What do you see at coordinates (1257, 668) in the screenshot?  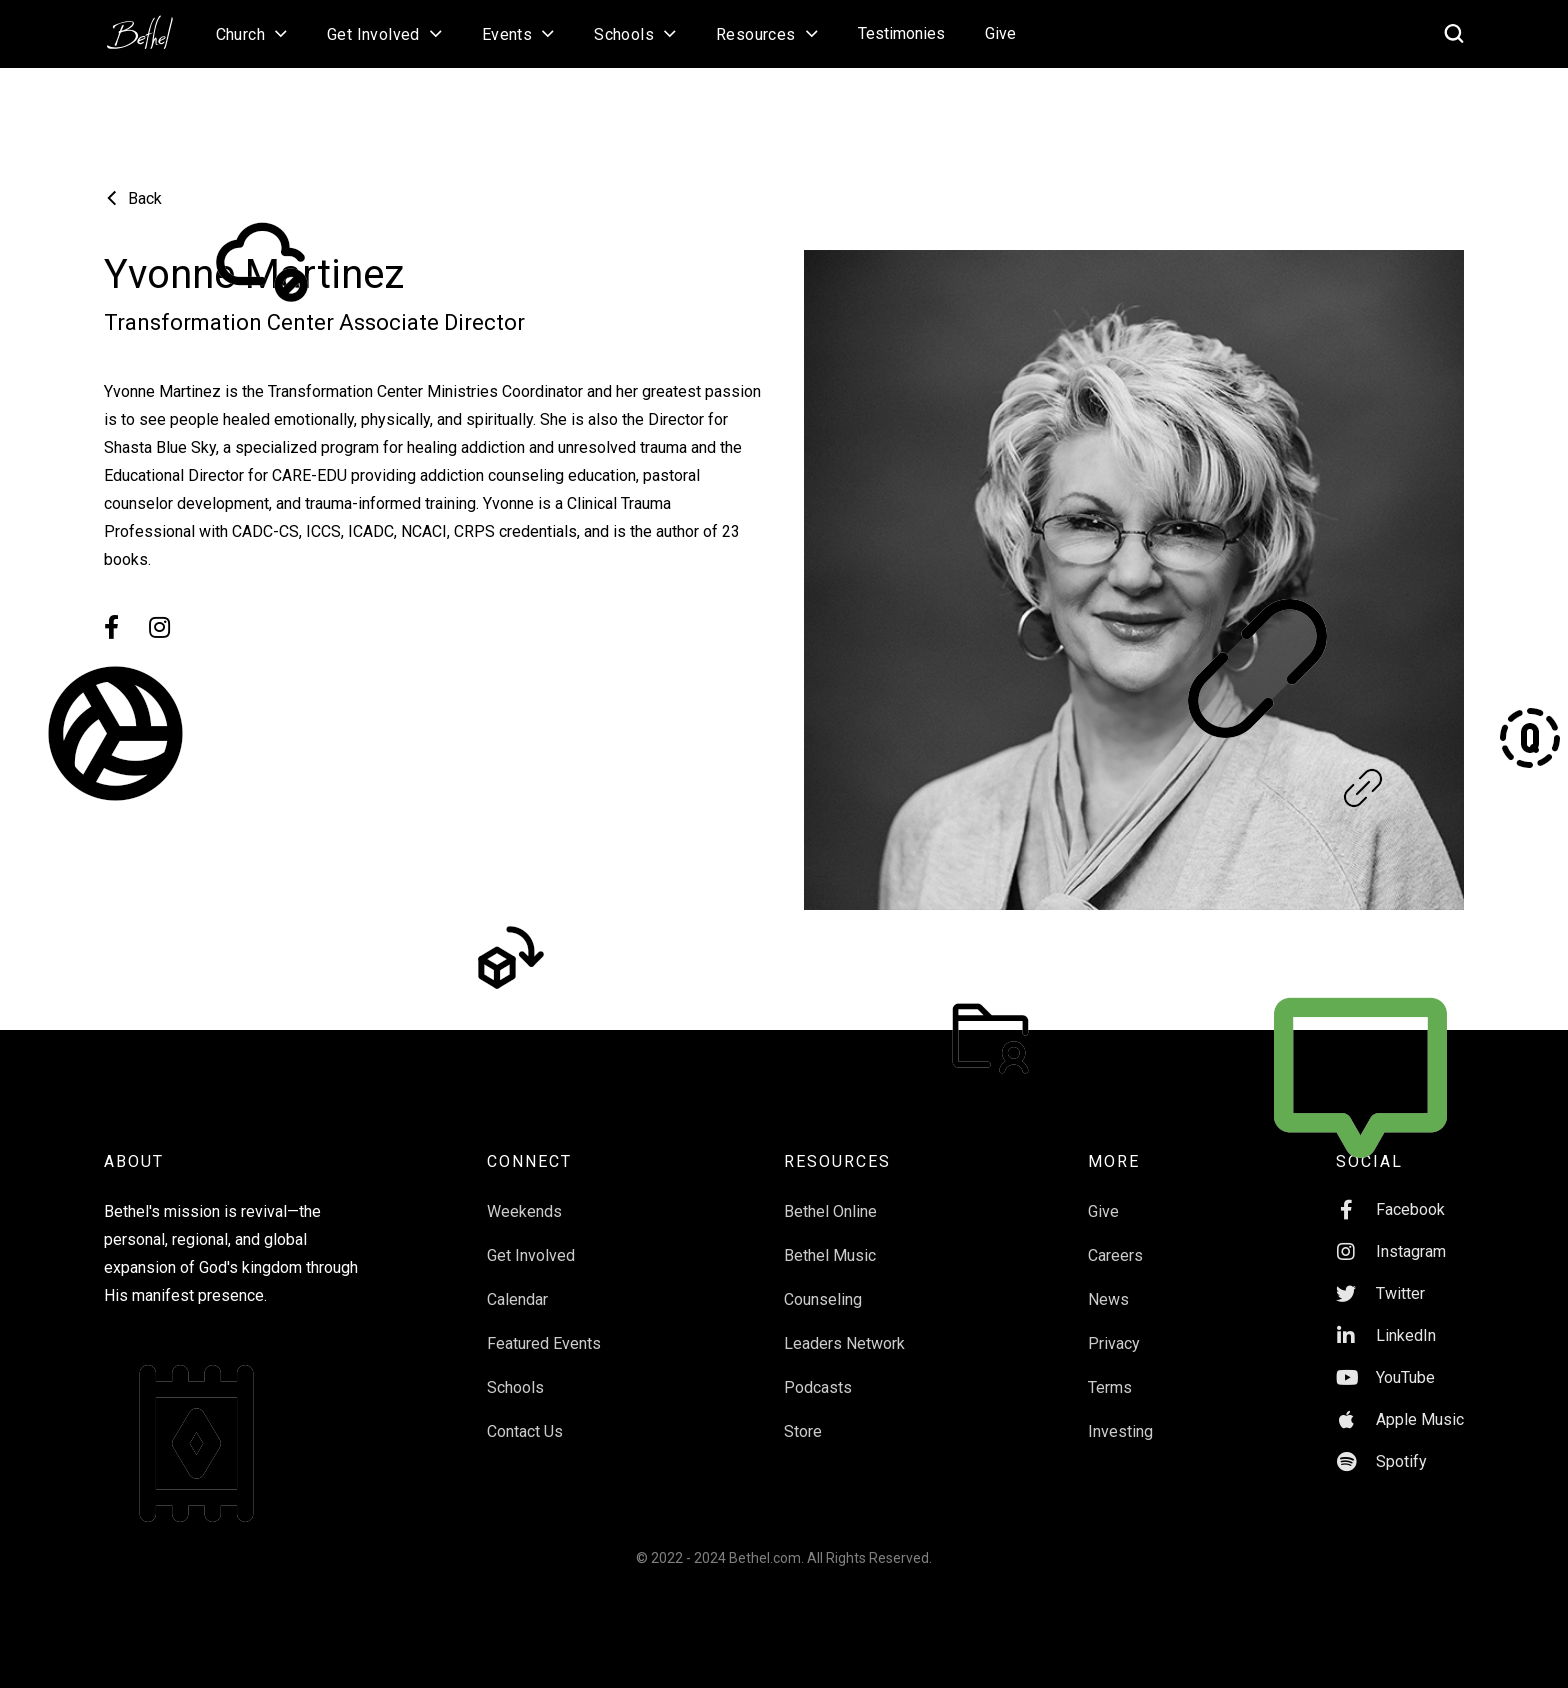 I see `disconnect or unlink connected items` at bounding box center [1257, 668].